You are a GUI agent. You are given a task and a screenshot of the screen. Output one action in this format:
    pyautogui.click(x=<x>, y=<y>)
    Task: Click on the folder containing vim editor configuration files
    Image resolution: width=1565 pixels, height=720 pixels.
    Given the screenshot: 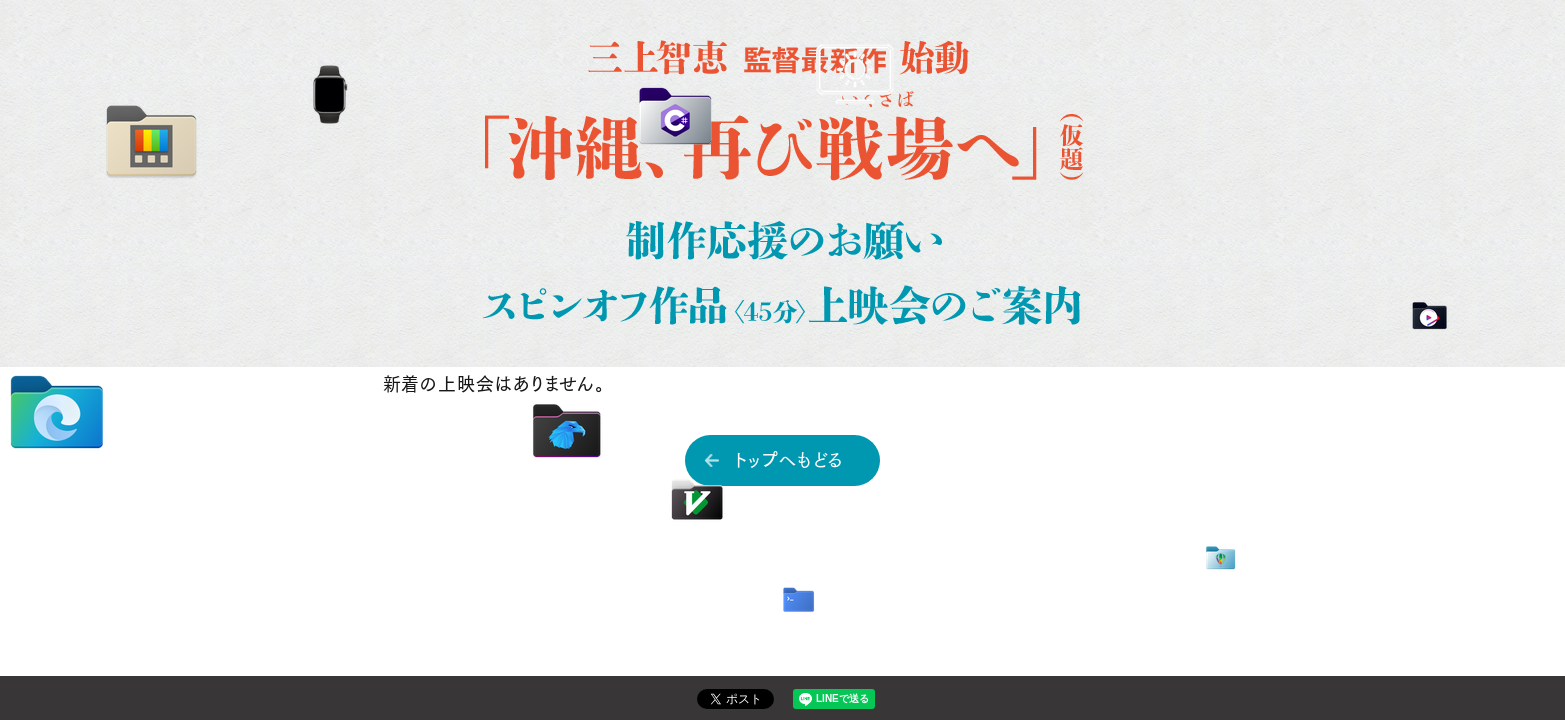 What is the action you would take?
    pyautogui.click(x=697, y=501)
    